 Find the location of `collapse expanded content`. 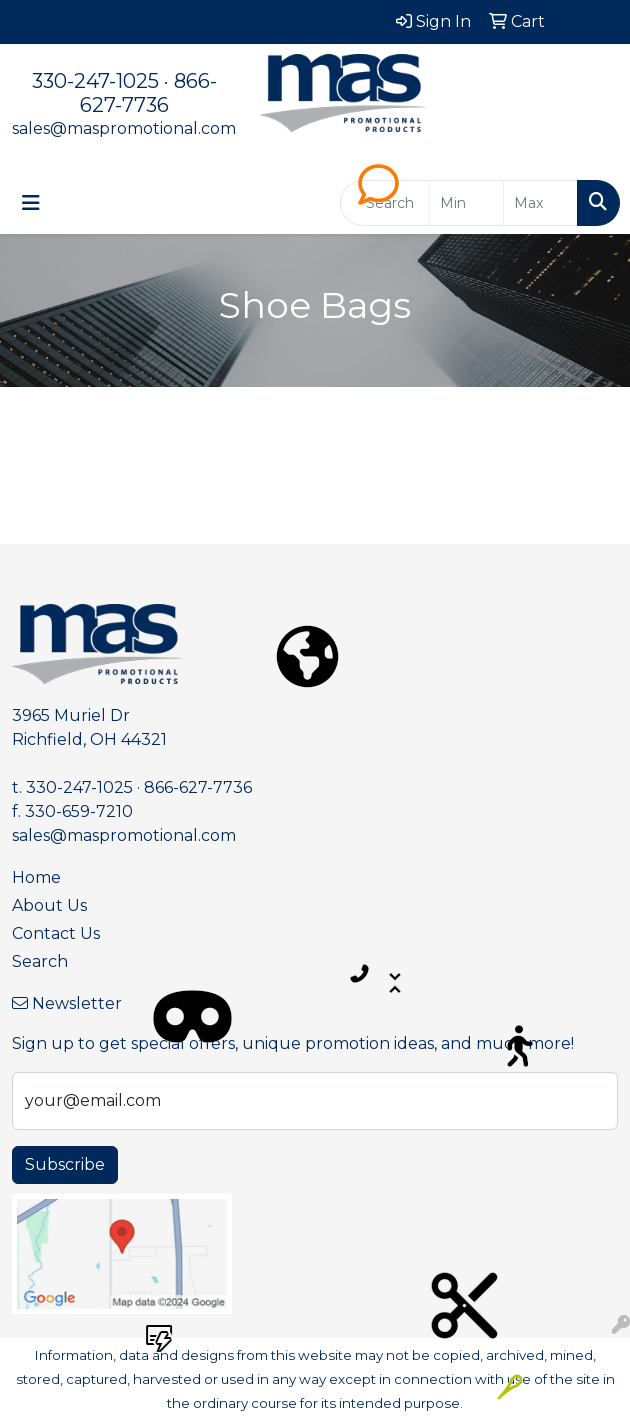

collapse expanded content is located at coordinates (395, 983).